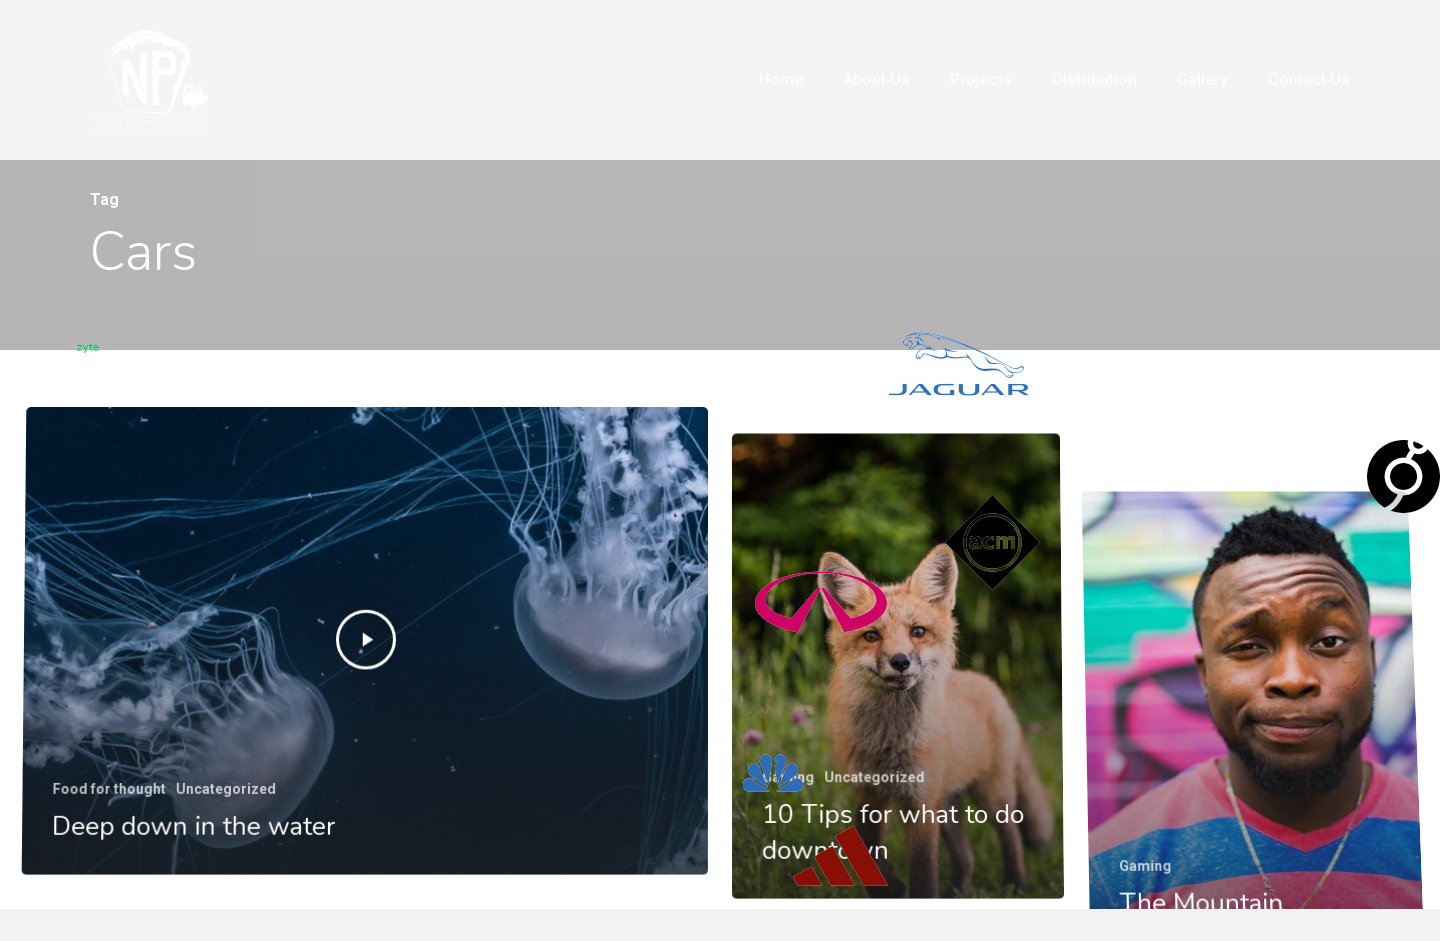  What do you see at coordinates (1403, 476) in the screenshot?
I see `navigate to the Leptos framework homepage` at bounding box center [1403, 476].